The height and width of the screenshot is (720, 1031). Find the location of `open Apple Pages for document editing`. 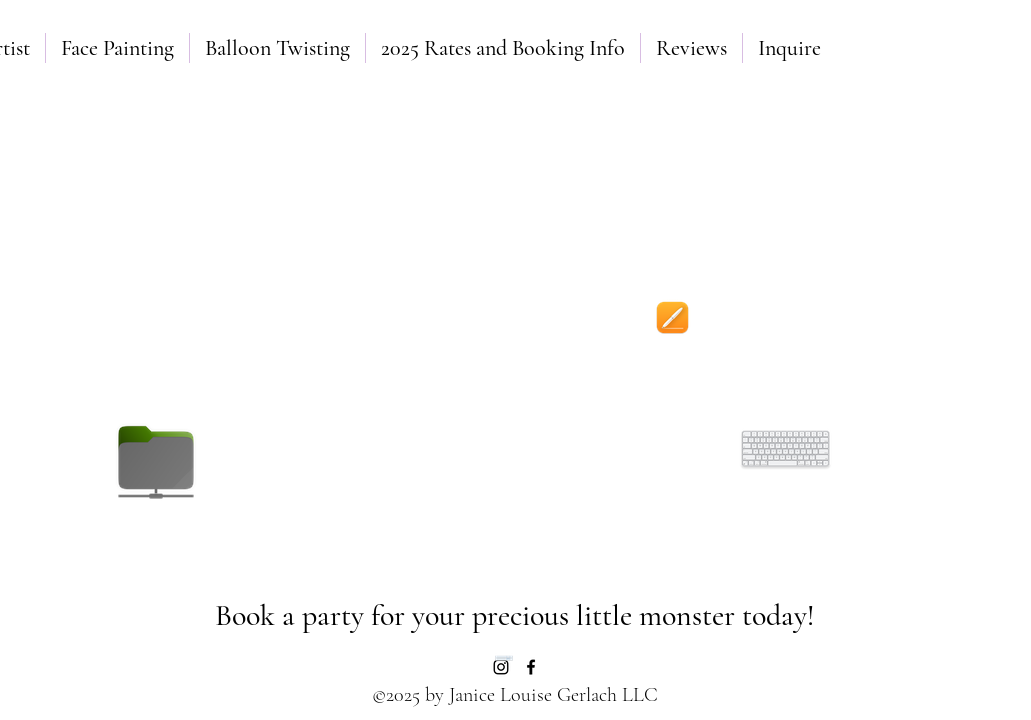

open Apple Pages for document editing is located at coordinates (672, 317).